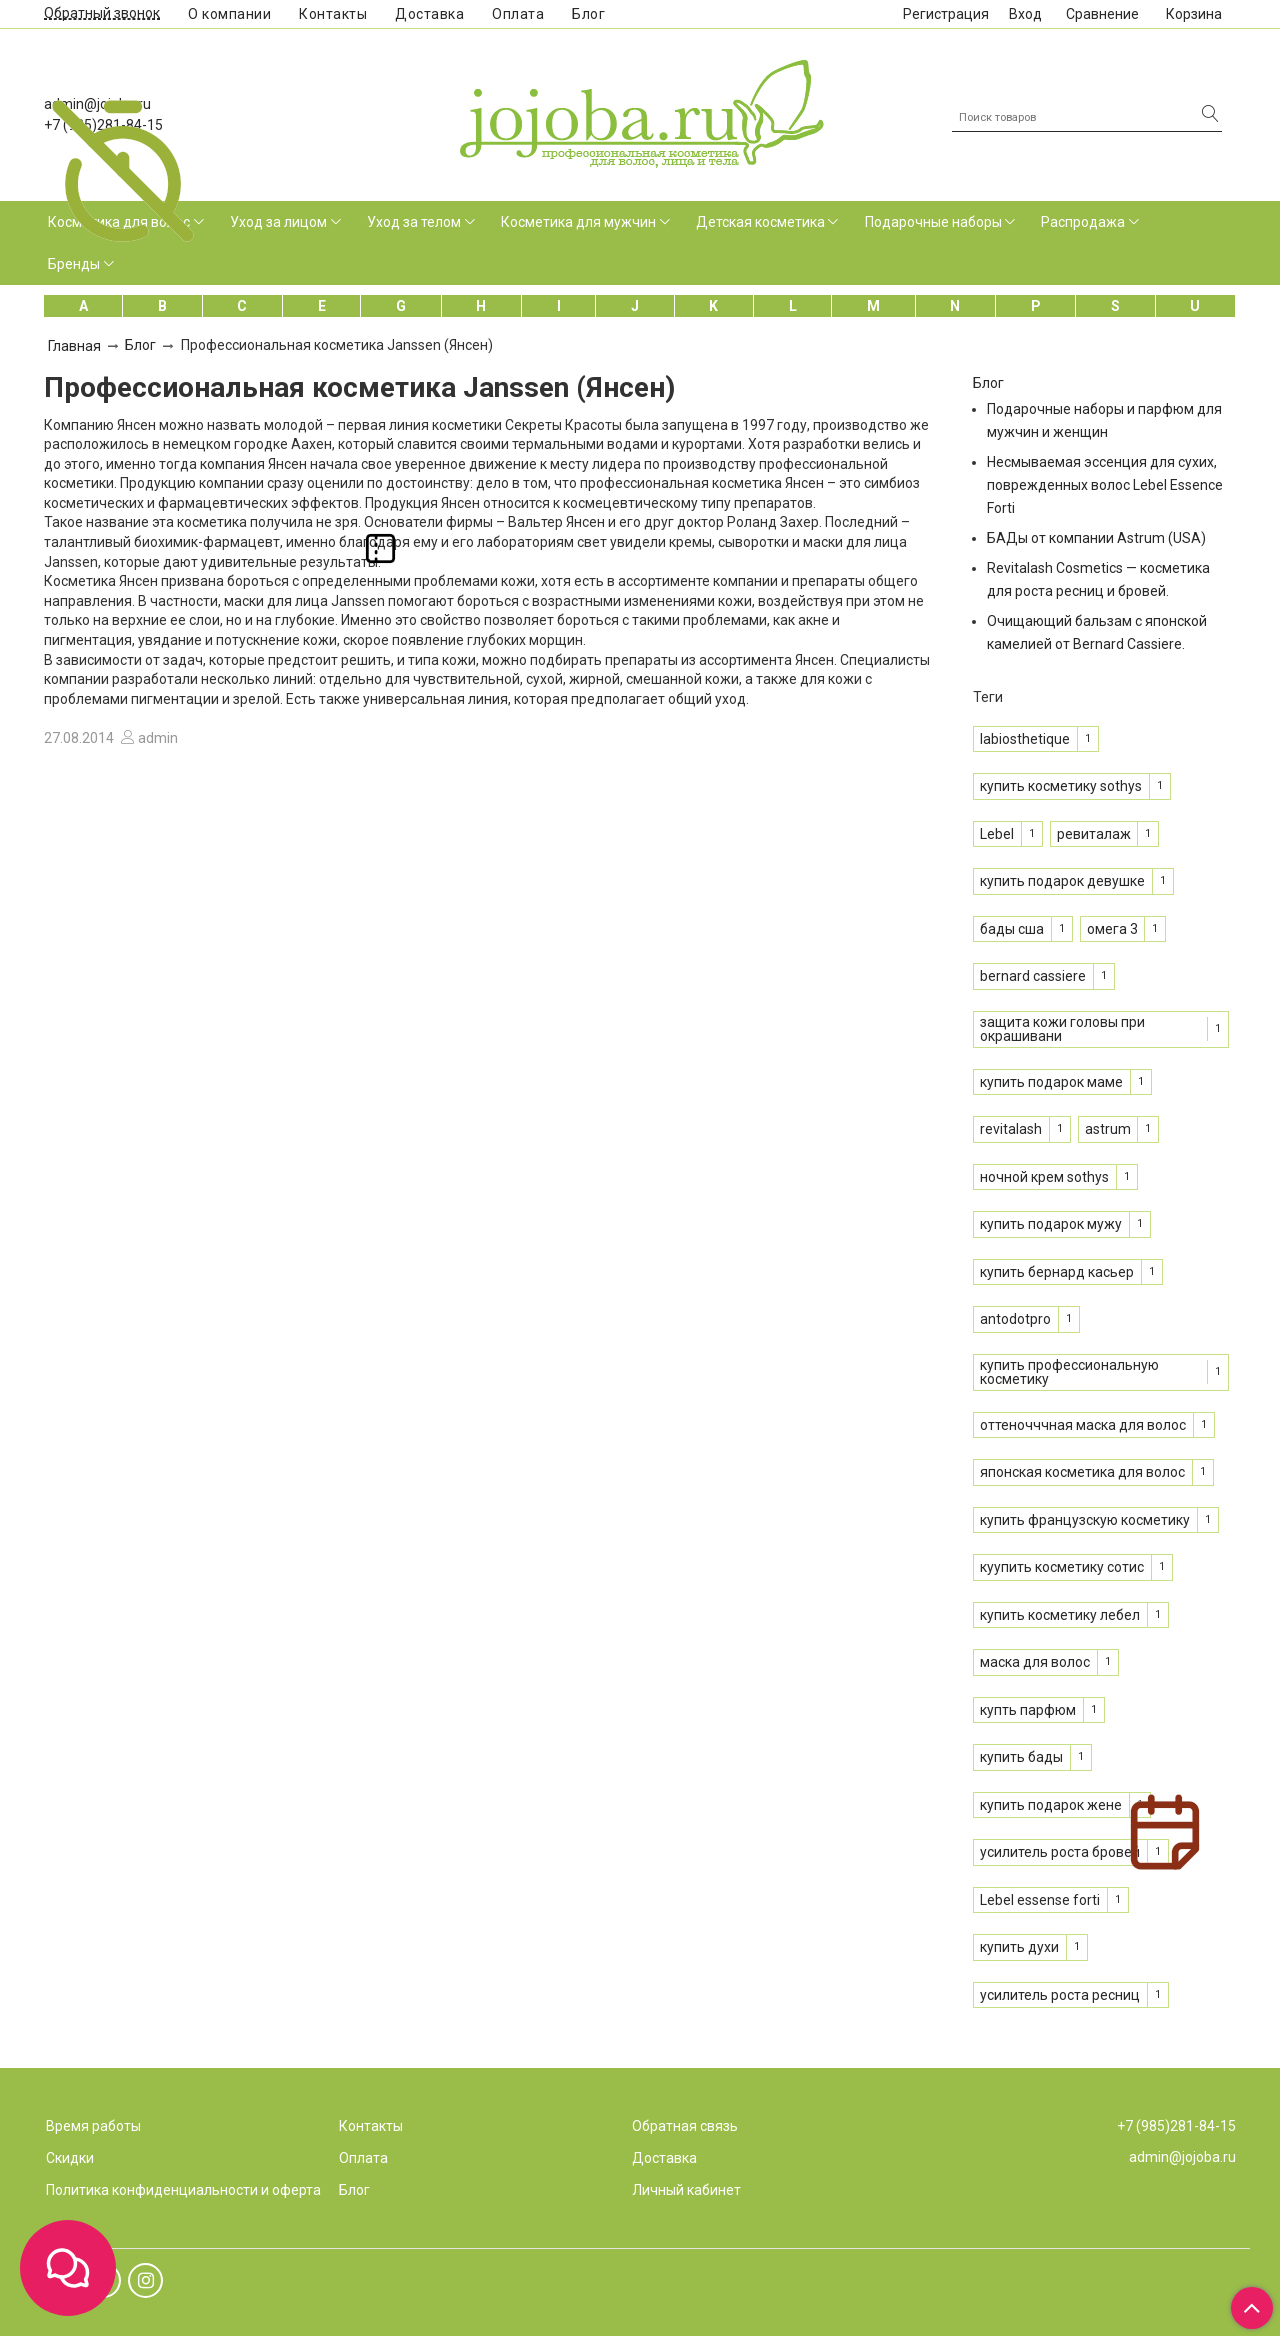  What do you see at coordinates (123, 171) in the screenshot?
I see `disable or cancel timer` at bounding box center [123, 171].